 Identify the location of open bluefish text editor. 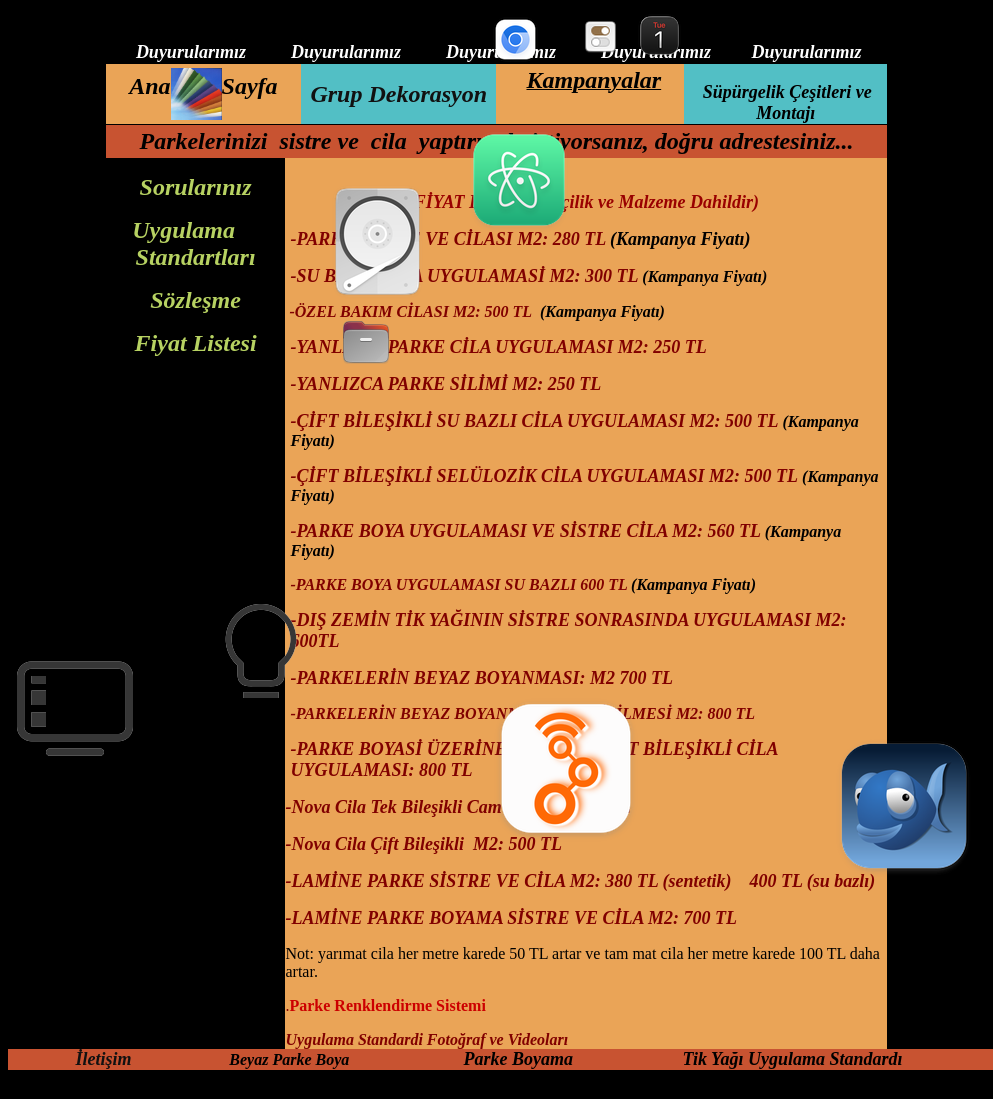
(904, 806).